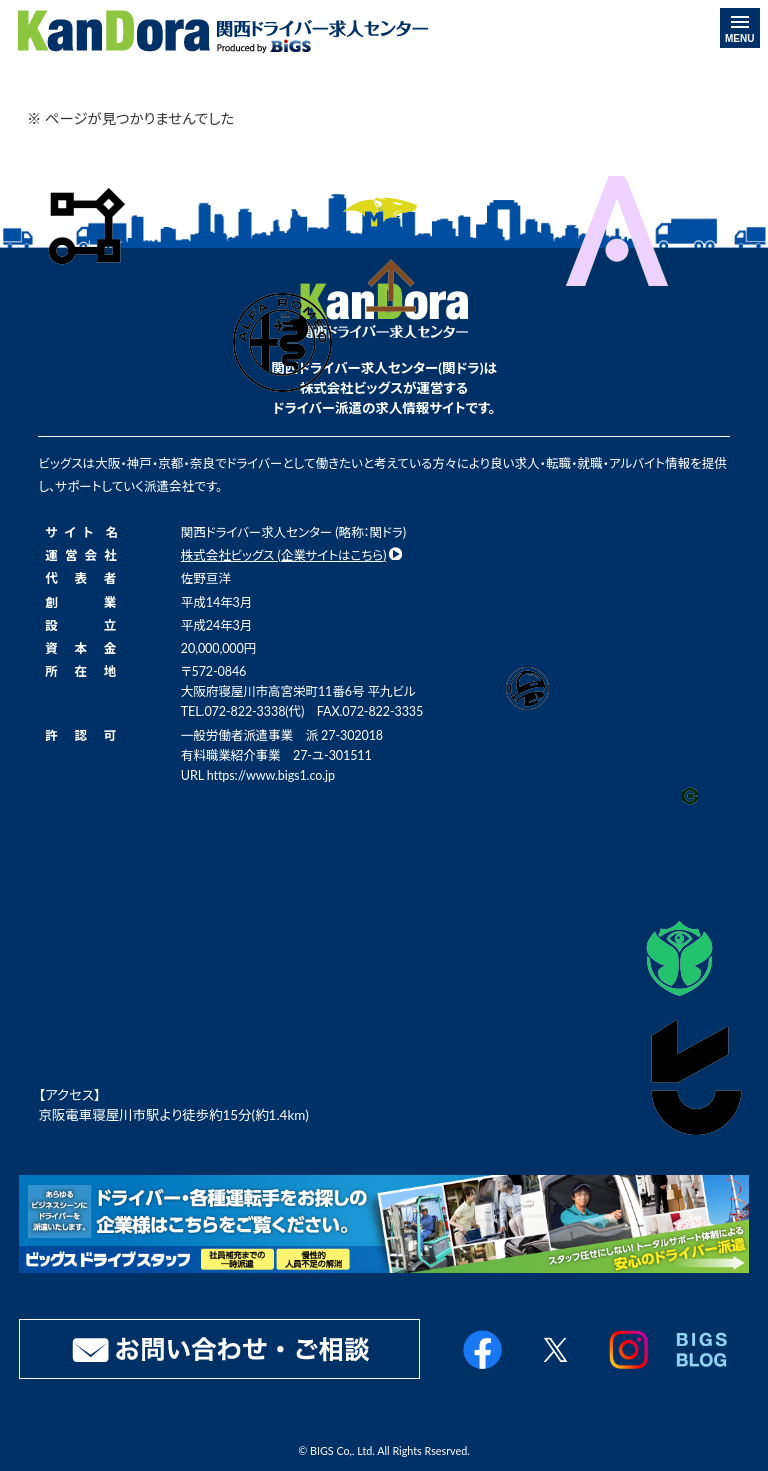 This screenshot has height=1471, width=768. I want to click on actigraph brand logo, so click(617, 231).